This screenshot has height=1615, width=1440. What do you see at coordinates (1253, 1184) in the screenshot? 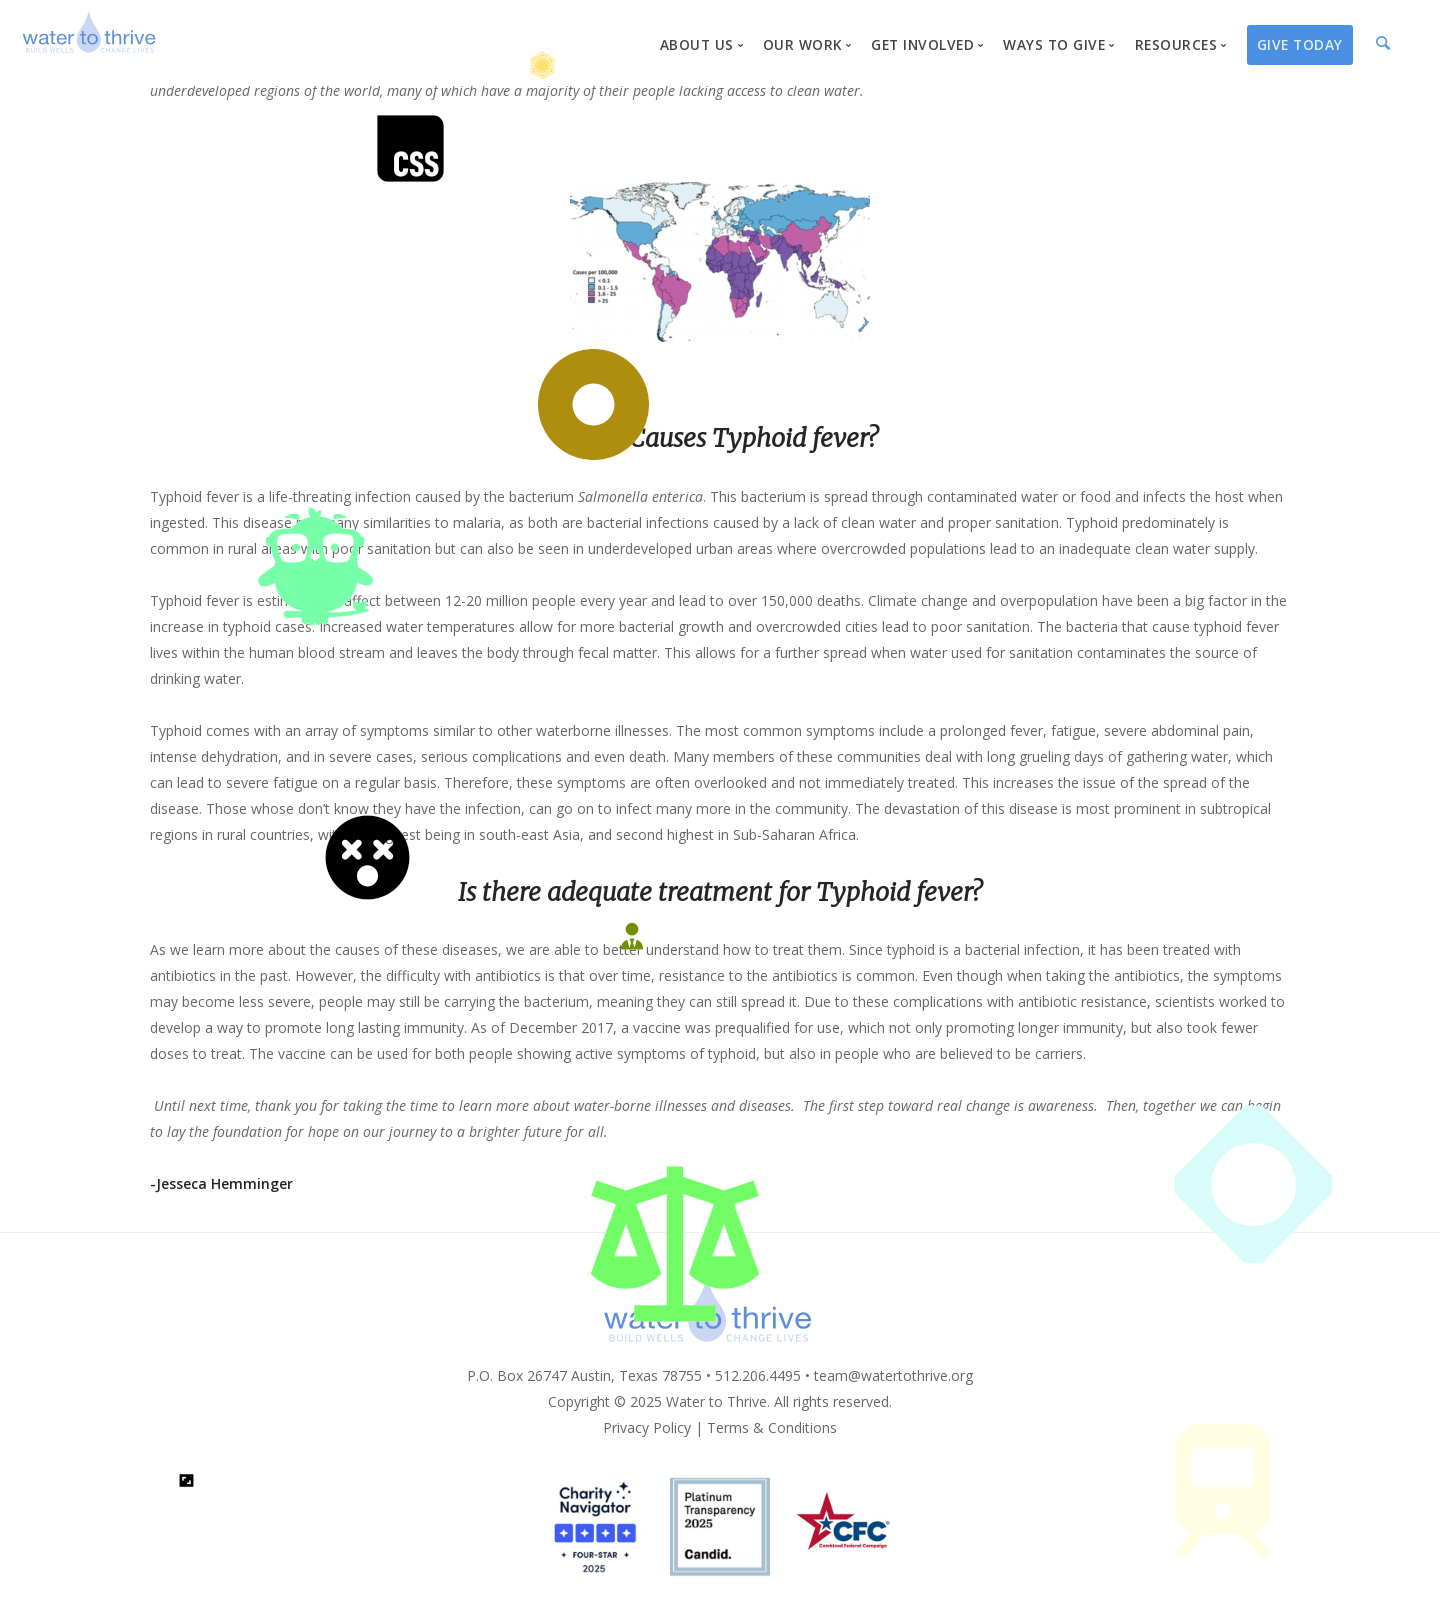
I see `cloudsmith logo` at bounding box center [1253, 1184].